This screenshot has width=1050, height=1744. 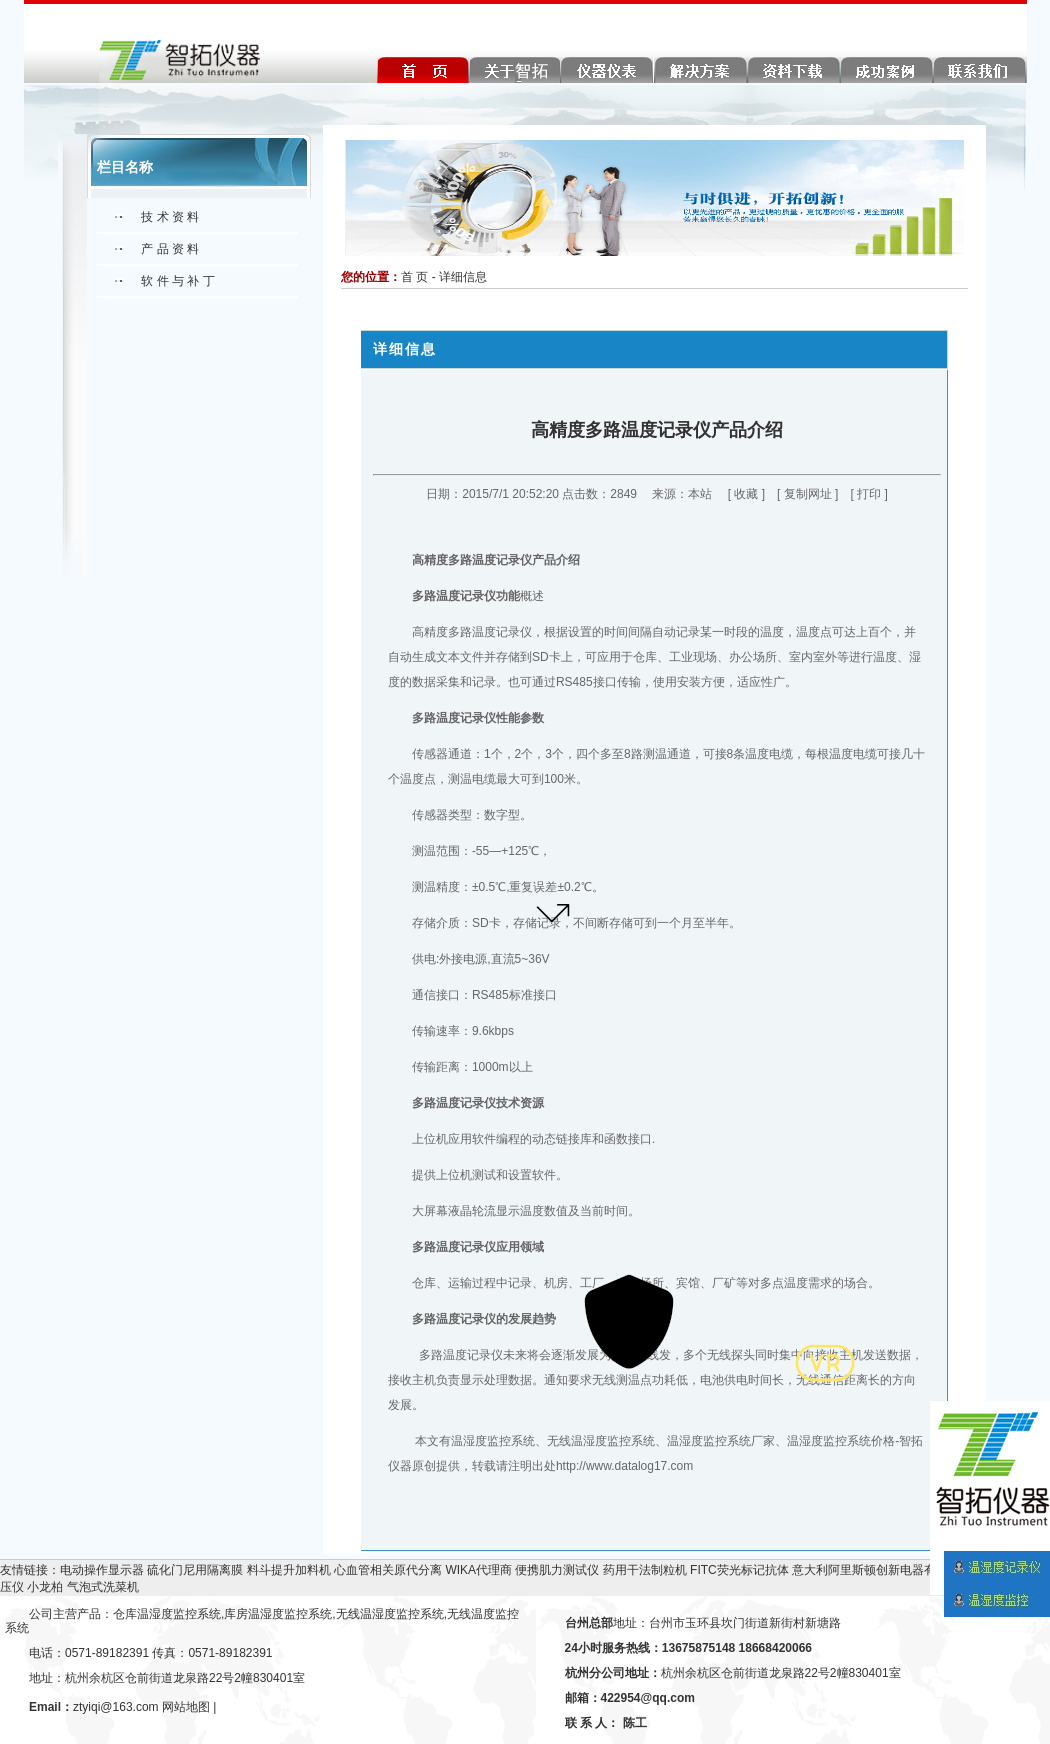 I want to click on access virtual reality mode or settings, so click(x=825, y=1363).